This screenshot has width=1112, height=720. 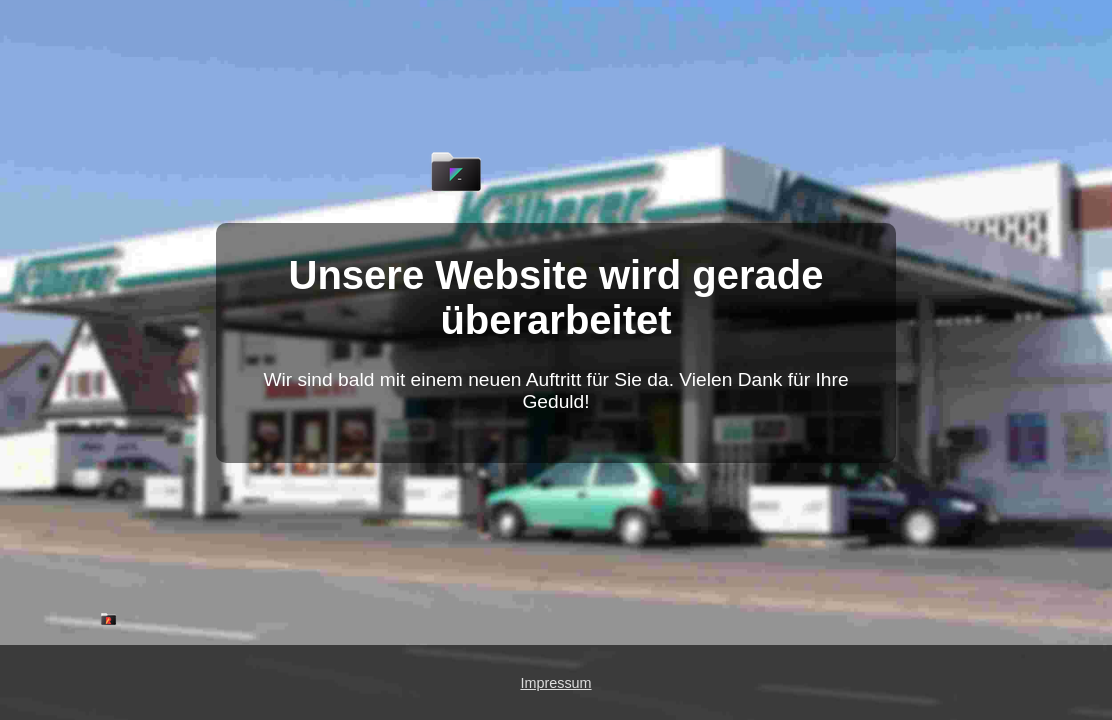 I want to click on open jetbrains academy project folder, so click(x=456, y=173).